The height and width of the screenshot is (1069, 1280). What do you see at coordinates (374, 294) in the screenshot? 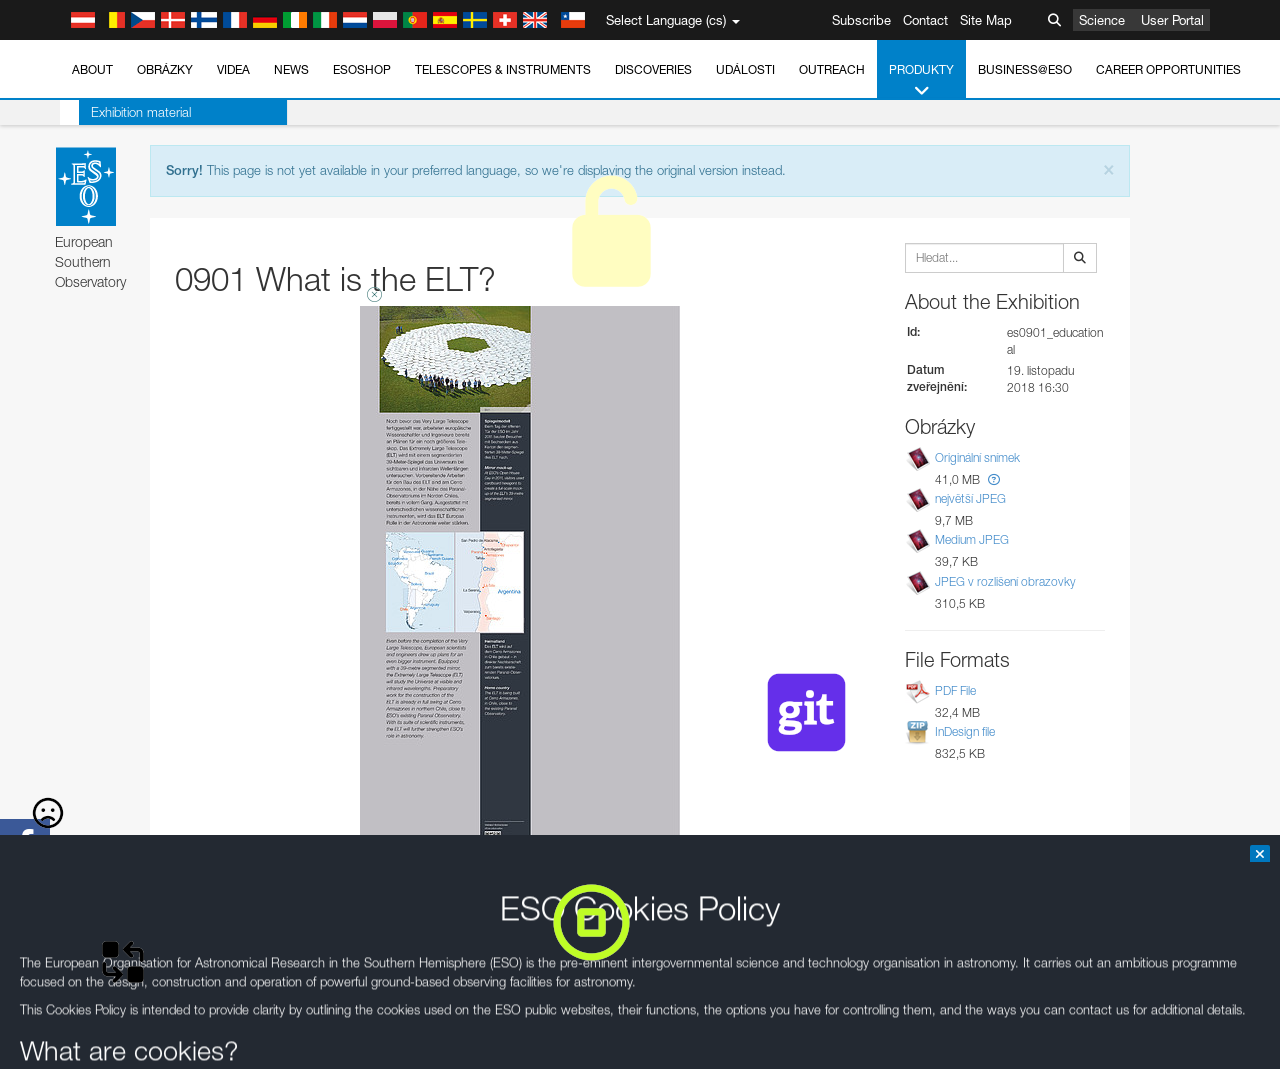
I see `close or dismiss a dialog` at bounding box center [374, 294].